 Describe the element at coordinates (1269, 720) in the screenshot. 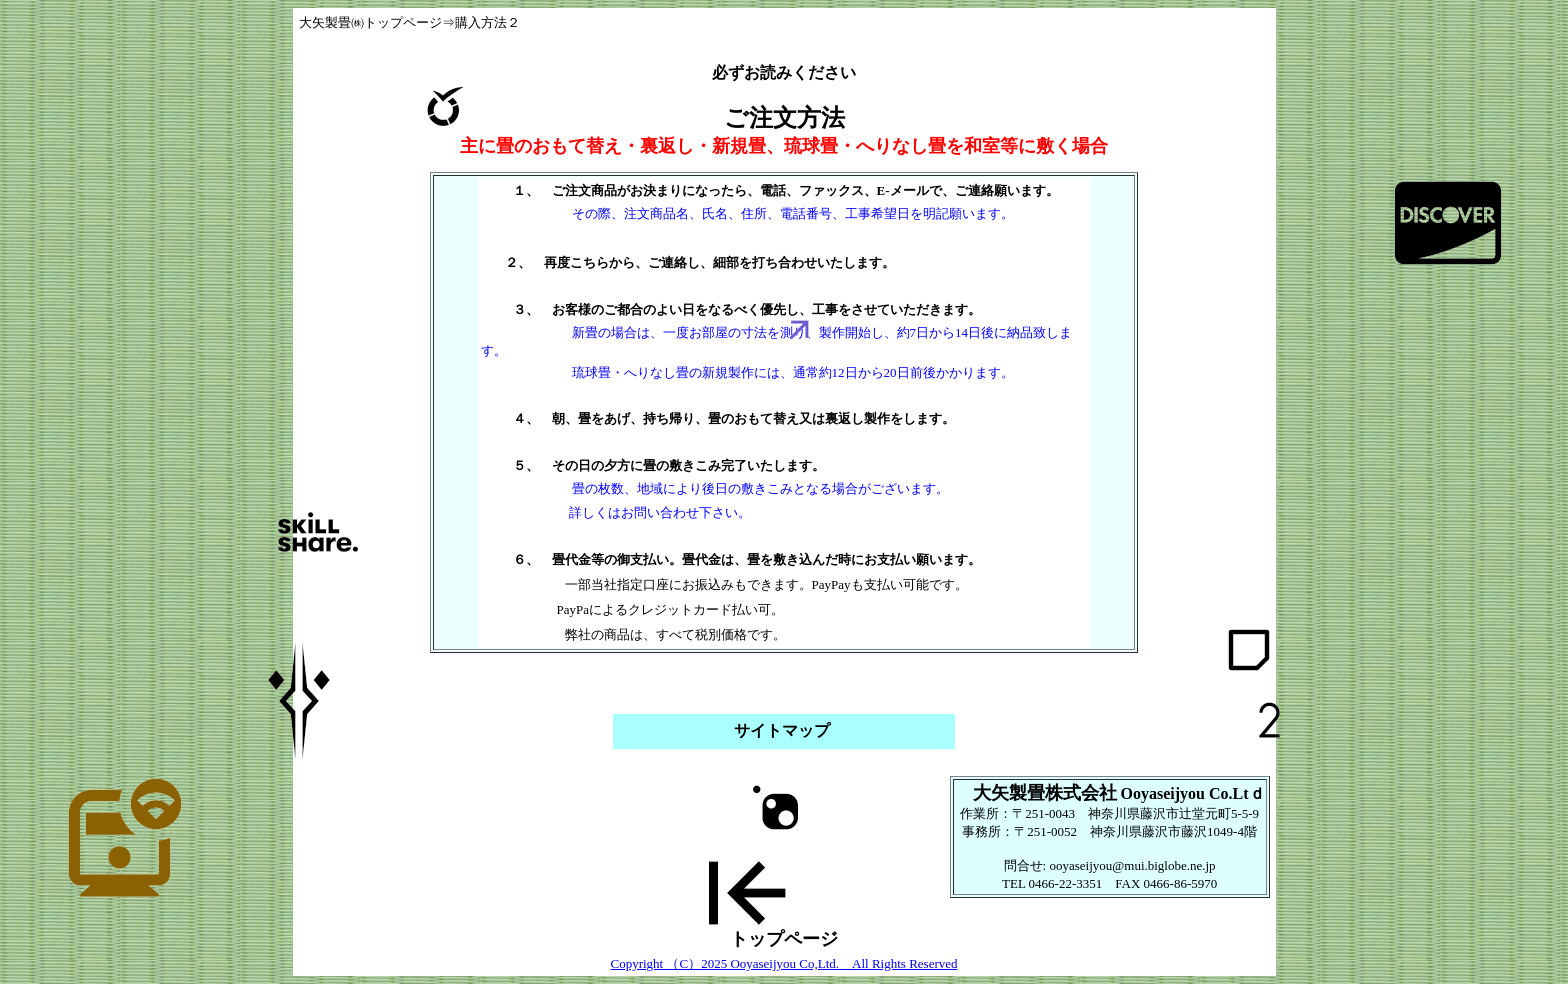

I see `indicates second item in a numbered list` at that location.